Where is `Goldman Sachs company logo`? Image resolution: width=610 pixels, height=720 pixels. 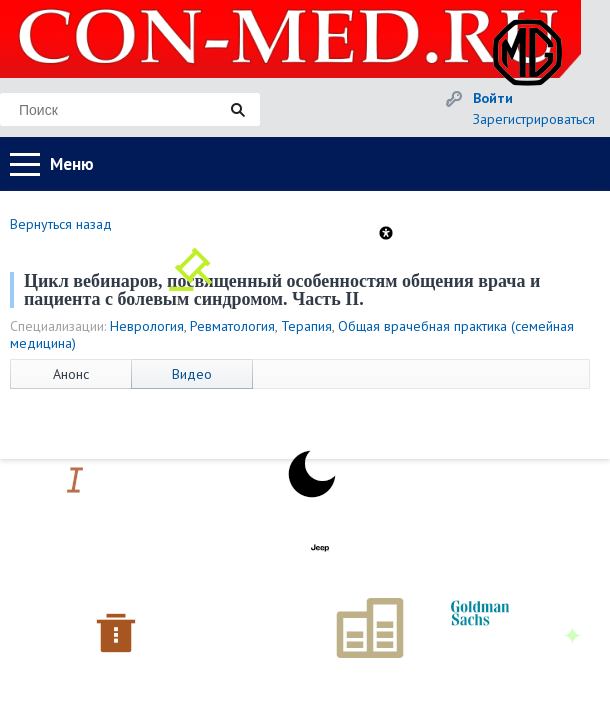 Goldman Sachs company logo is located at coordinates (480, 613).